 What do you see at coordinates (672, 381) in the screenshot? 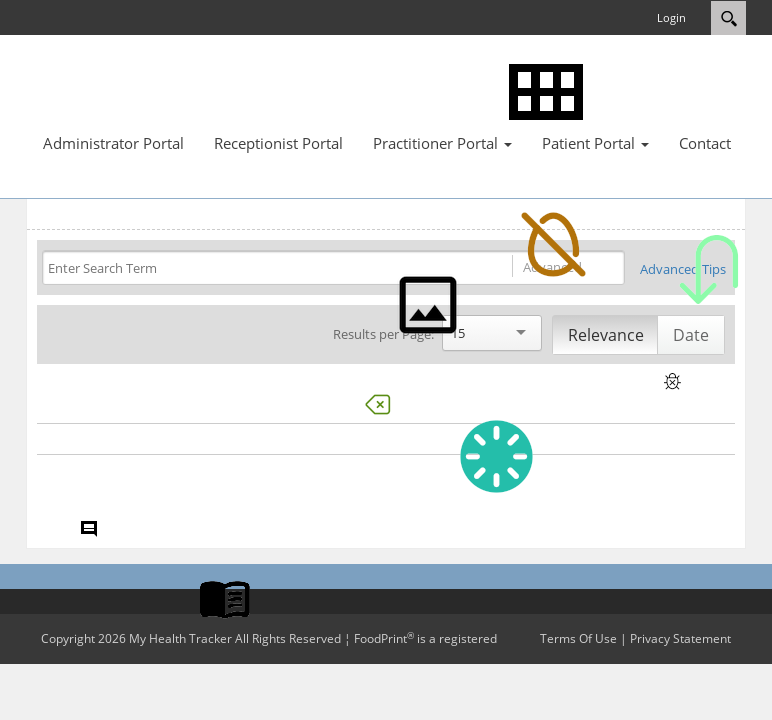
I see `start debugging mode` at bounding box center [672, 381].